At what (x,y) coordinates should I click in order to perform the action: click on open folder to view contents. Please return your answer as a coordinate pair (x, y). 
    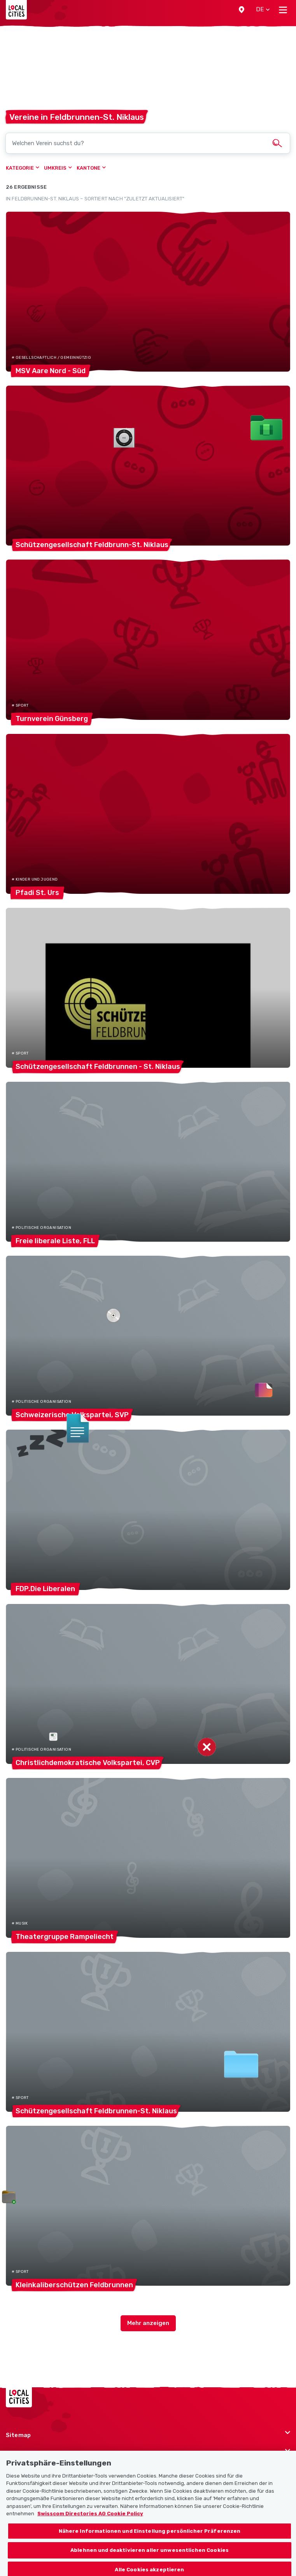
    Looking at the image, I should click on (241, 2064).